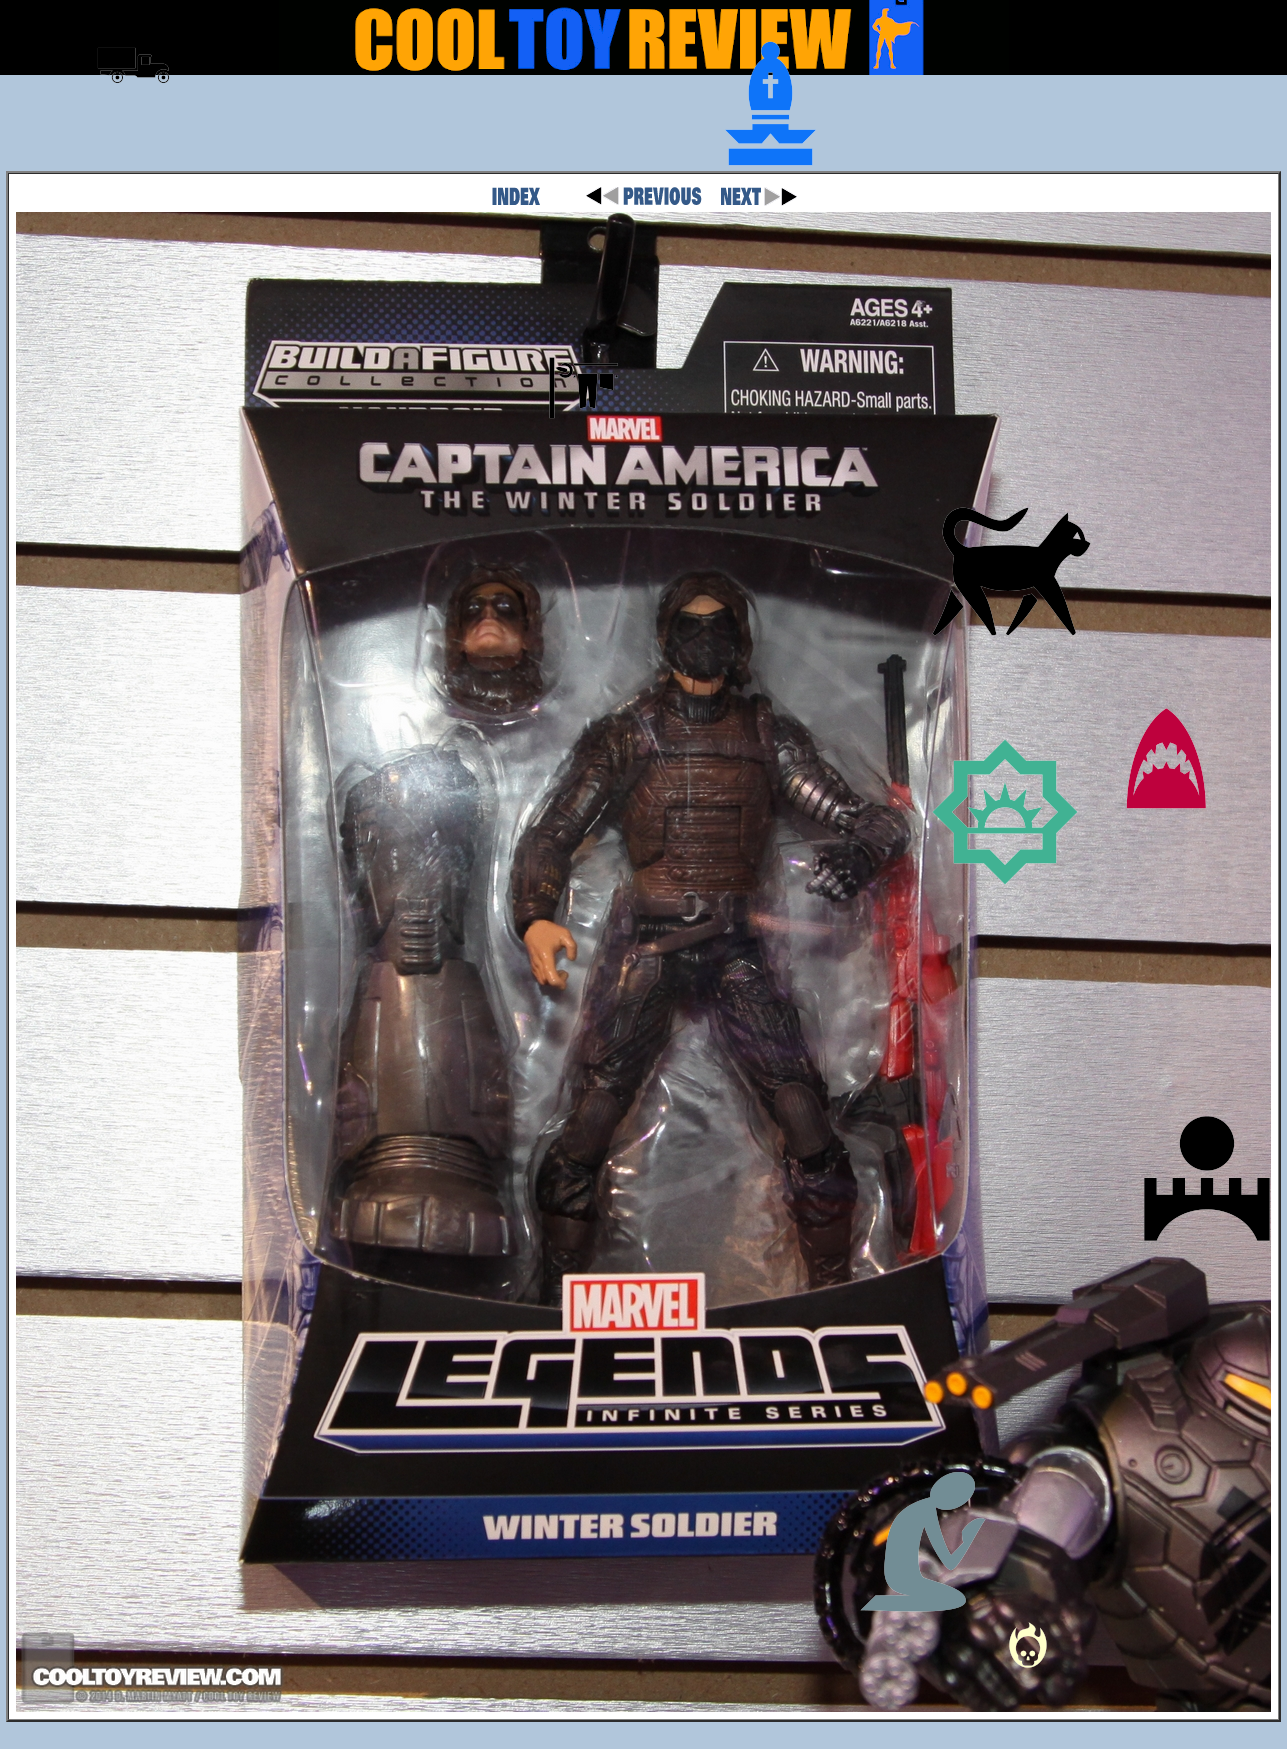 The width and height of the screenshot is (1287, 1749). Describe the element at coordinates (1028, 1645) in the screenshot. I see `indicates danger or hazard warning in game` at that location.